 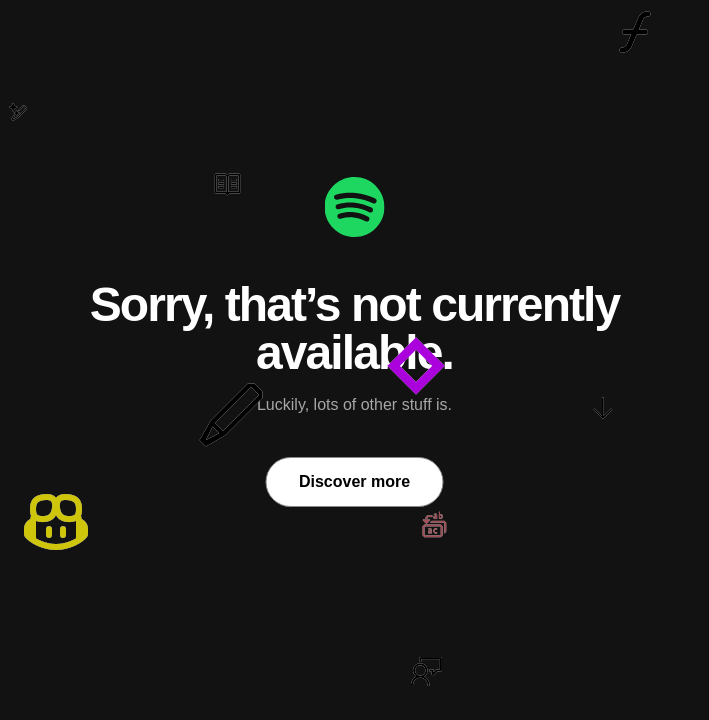 What do you see at coordinates (602, 408) in the screenshot?
I see `scroll down or view more content below` at bounding box center [602, 408].